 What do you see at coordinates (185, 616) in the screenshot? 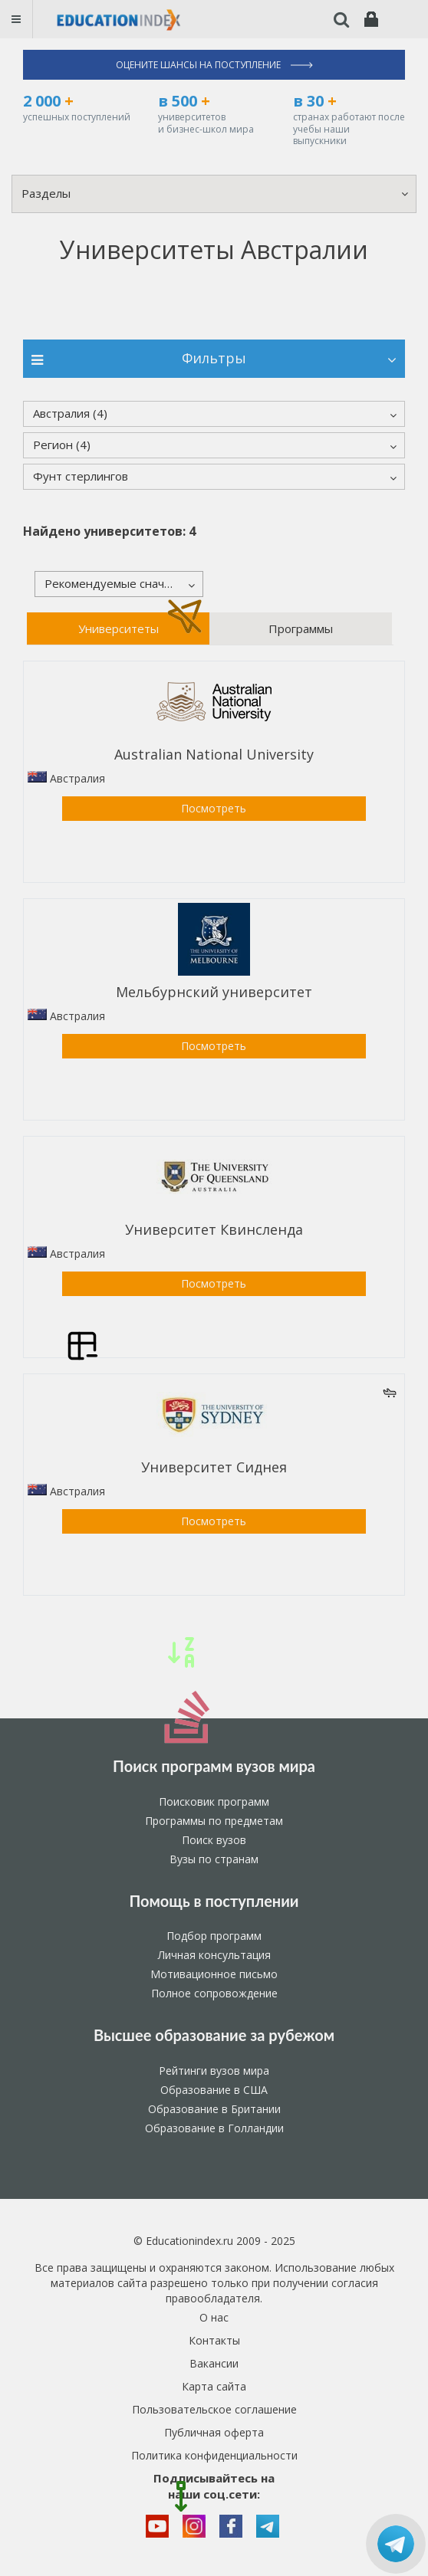
I see `location services disabled` at bounding box center [185, 616].